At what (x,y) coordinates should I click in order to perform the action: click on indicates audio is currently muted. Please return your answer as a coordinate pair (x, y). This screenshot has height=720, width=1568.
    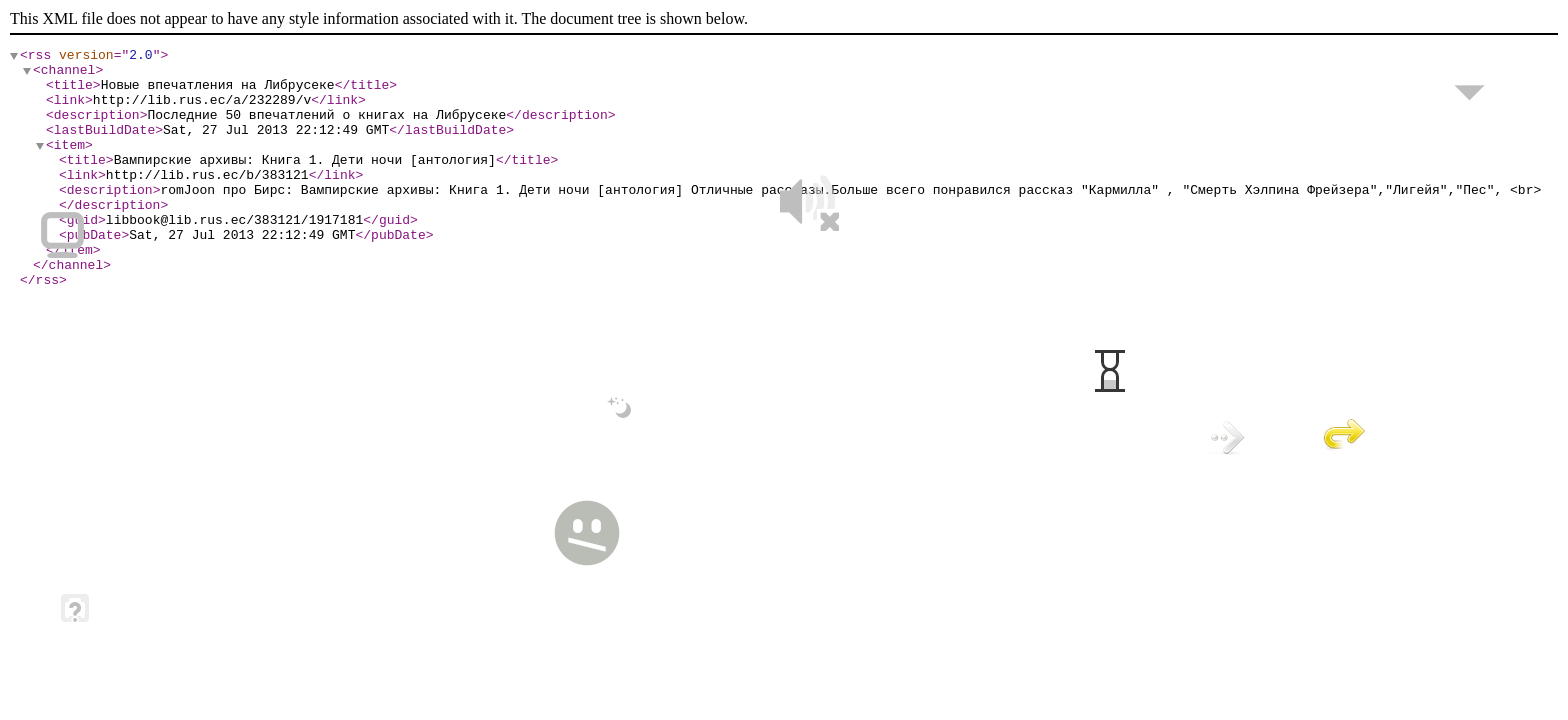
    Looking at the image, I should click on (809, 201).